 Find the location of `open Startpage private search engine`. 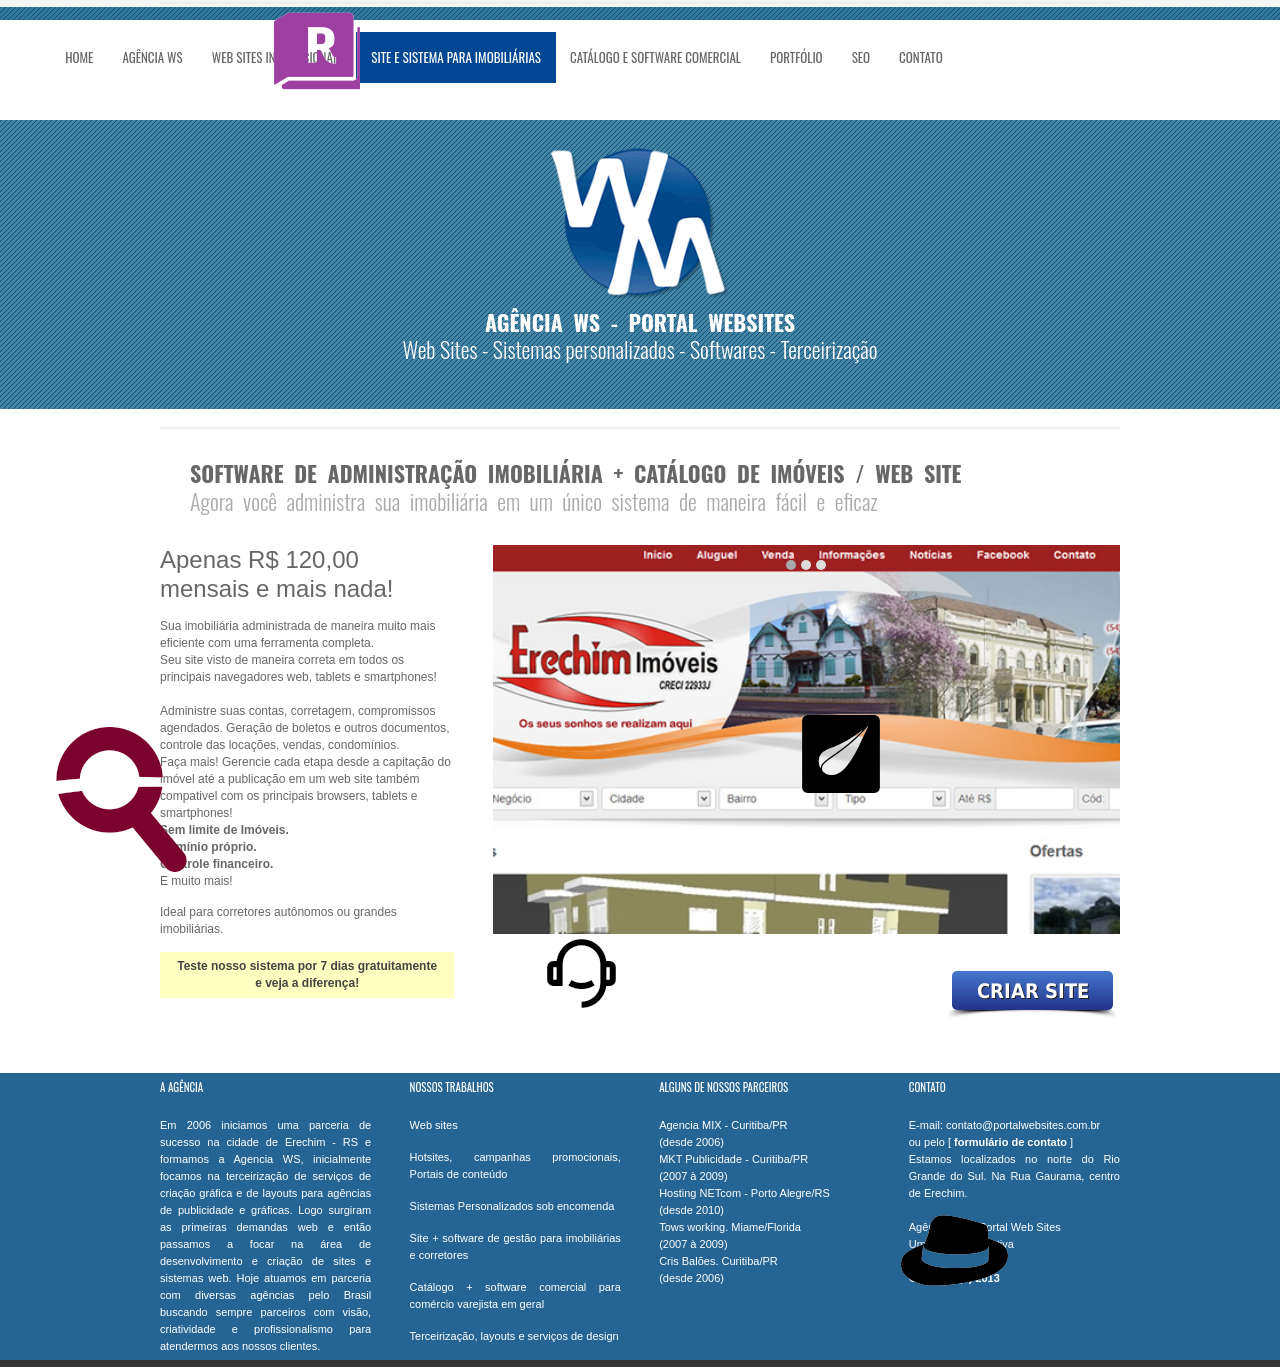

open Startpage private search engine is located at coordinates (121, 799).